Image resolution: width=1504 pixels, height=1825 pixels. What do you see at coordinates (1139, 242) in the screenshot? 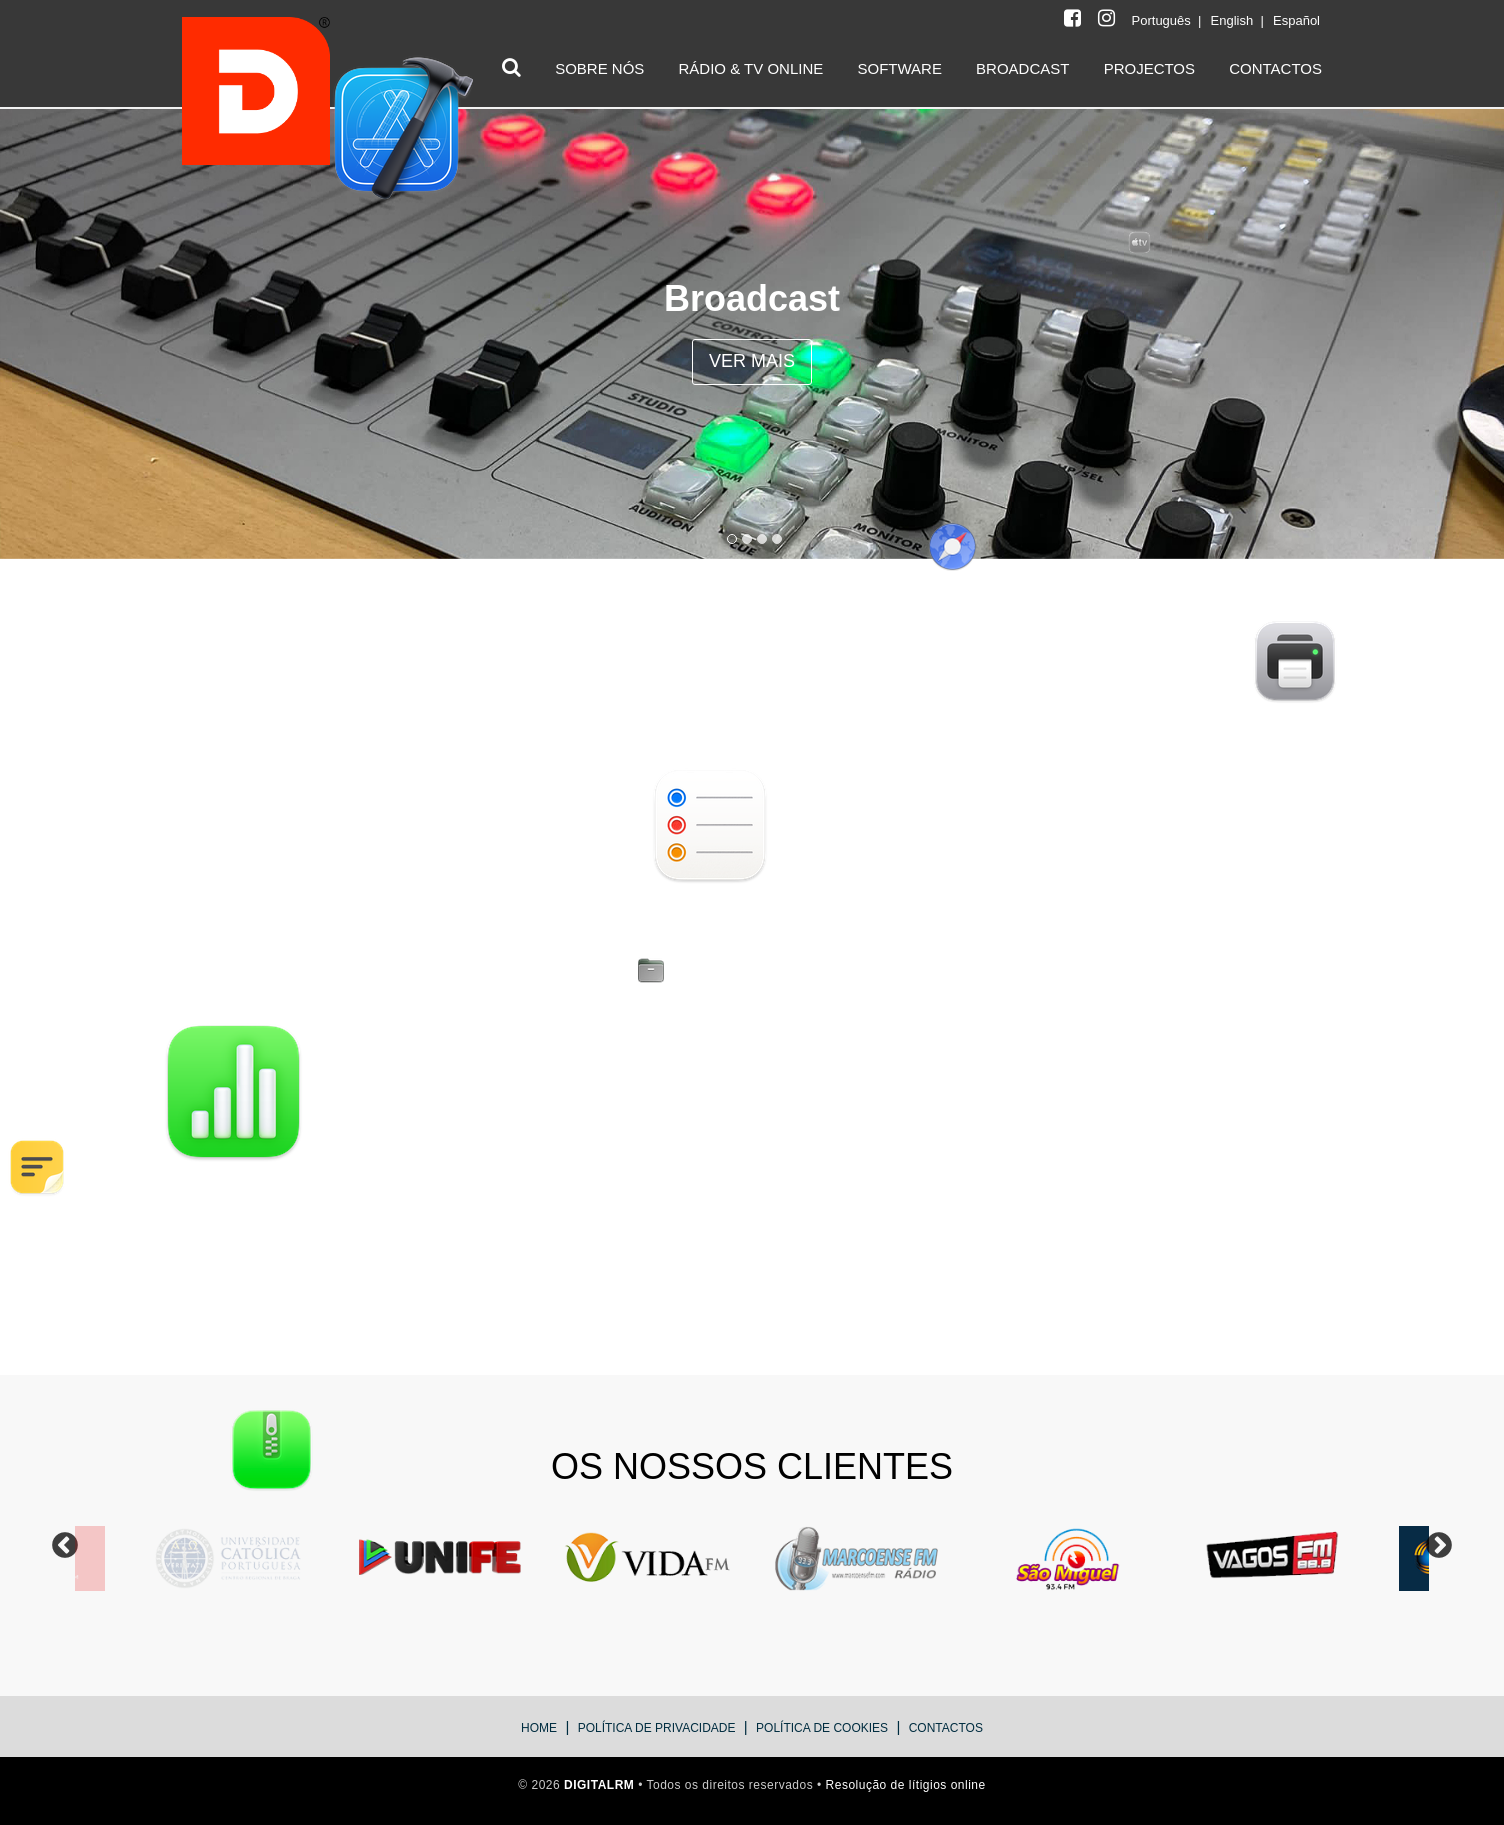
I see `open the Apple TV app` at bounding box center [1139, 242].